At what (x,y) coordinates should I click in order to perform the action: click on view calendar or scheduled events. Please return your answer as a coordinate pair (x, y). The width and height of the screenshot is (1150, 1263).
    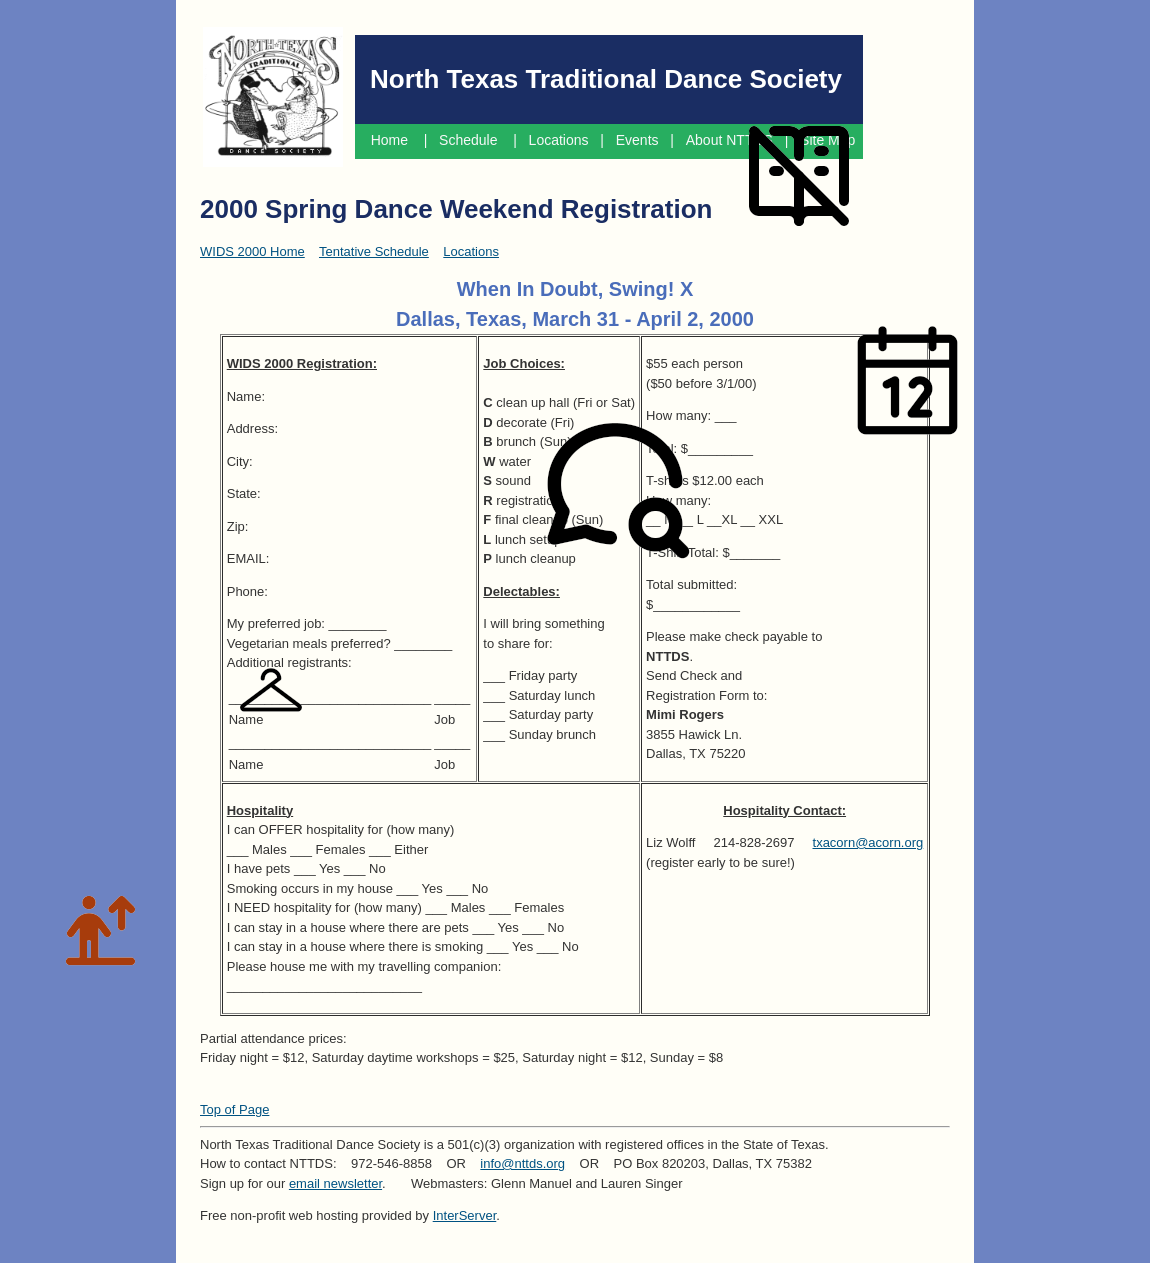
    Looking at the image, I should click on (907, 384).